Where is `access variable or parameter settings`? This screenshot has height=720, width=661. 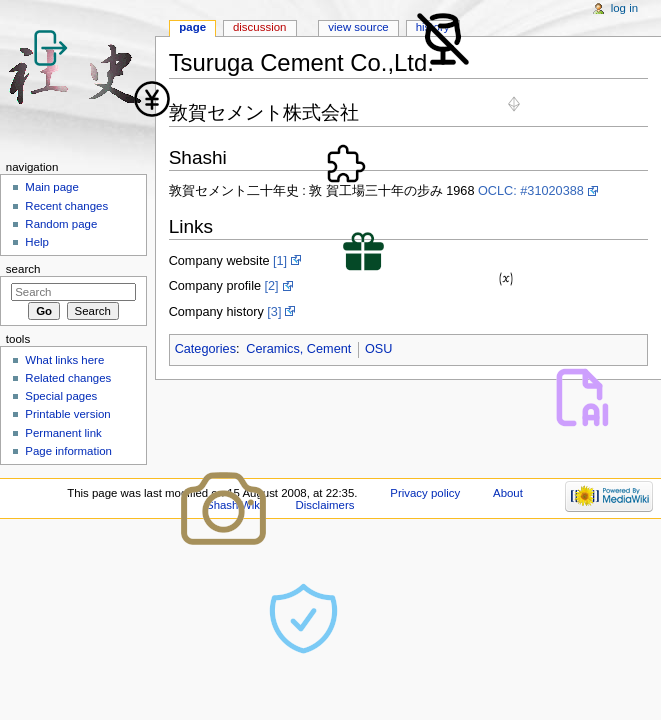 access variable or parameter settings is located at coordinates (506, 279).